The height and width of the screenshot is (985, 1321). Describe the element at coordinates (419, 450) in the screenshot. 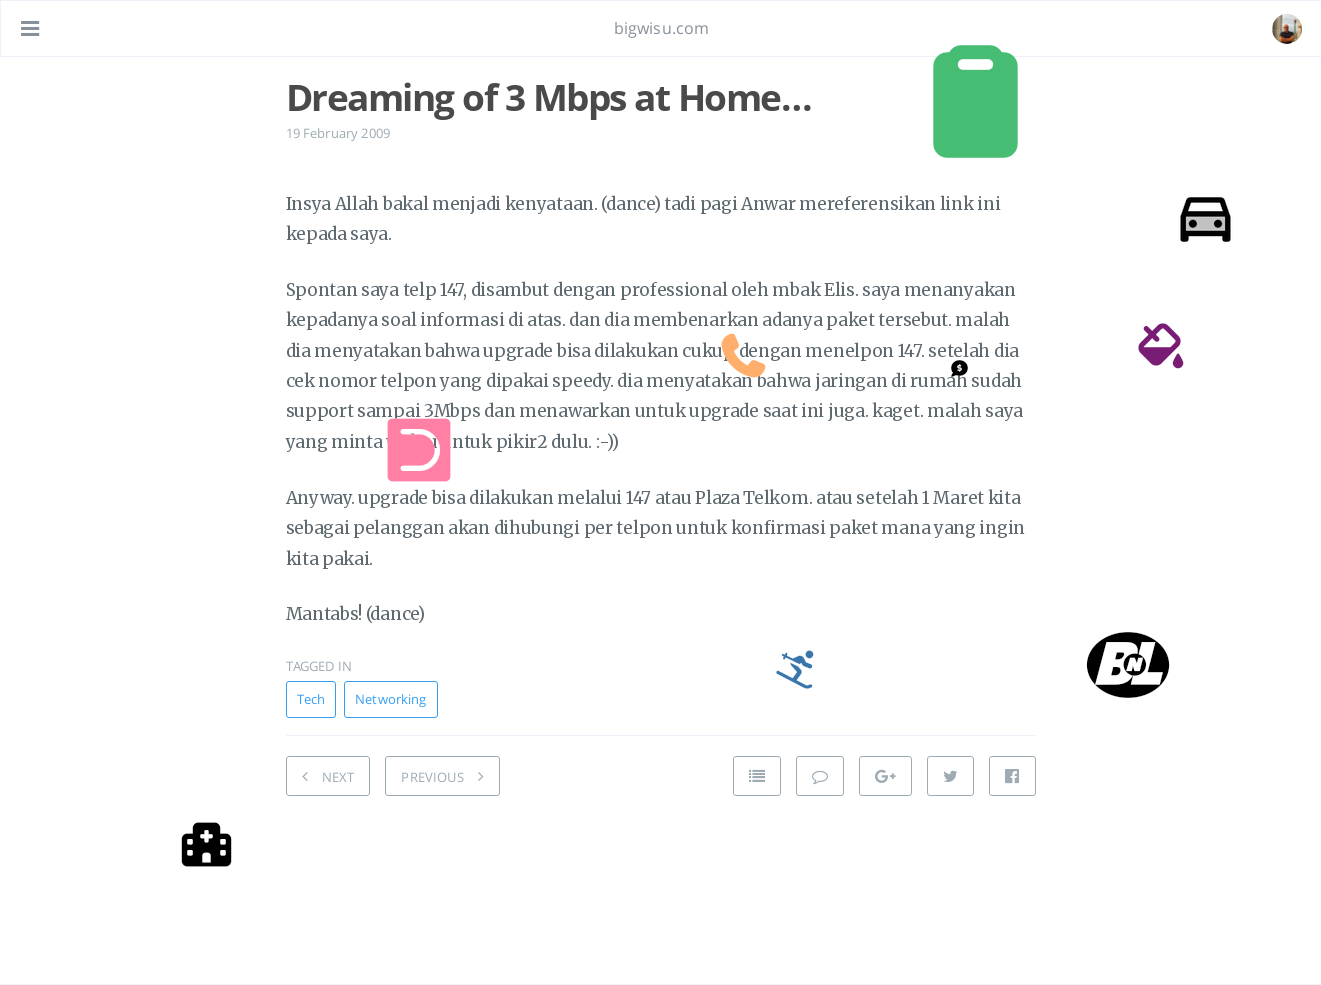

I see `indicates a superset relationship in mathematical notation` at that location.